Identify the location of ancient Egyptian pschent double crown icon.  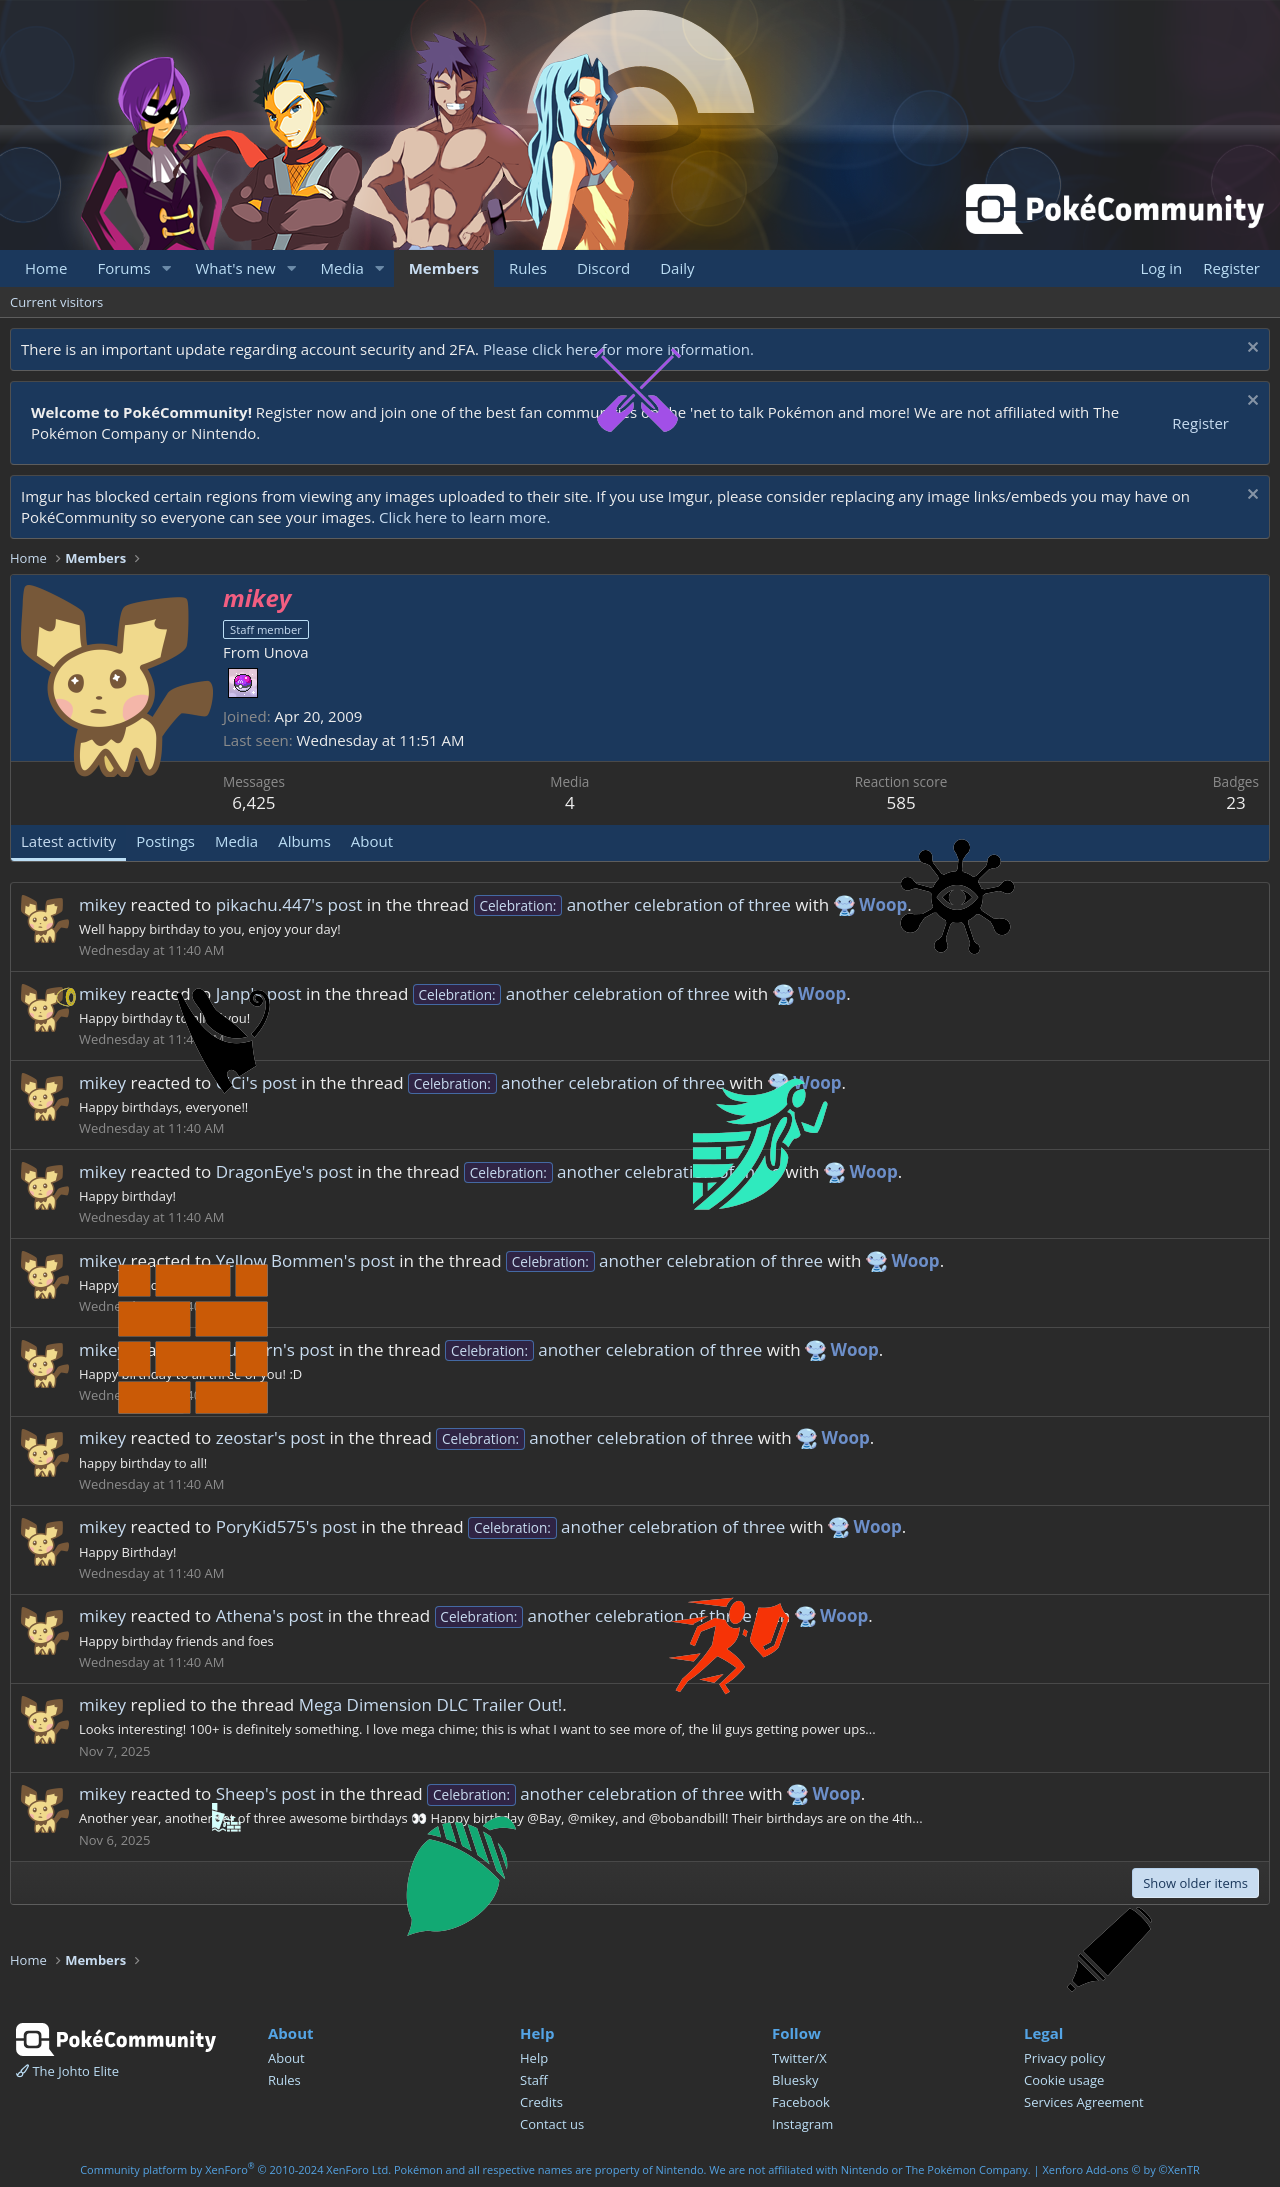
(223, 1041).